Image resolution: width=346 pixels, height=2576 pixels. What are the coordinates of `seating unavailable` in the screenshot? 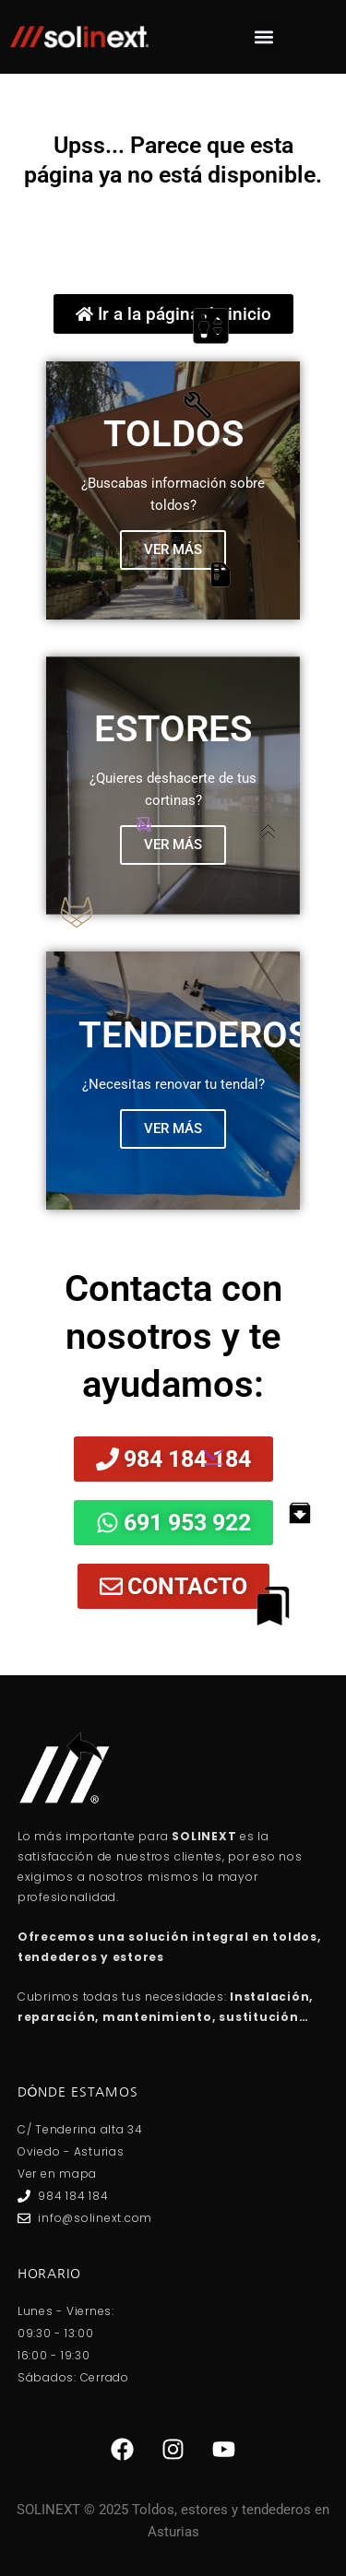 It's located at (144, 824).